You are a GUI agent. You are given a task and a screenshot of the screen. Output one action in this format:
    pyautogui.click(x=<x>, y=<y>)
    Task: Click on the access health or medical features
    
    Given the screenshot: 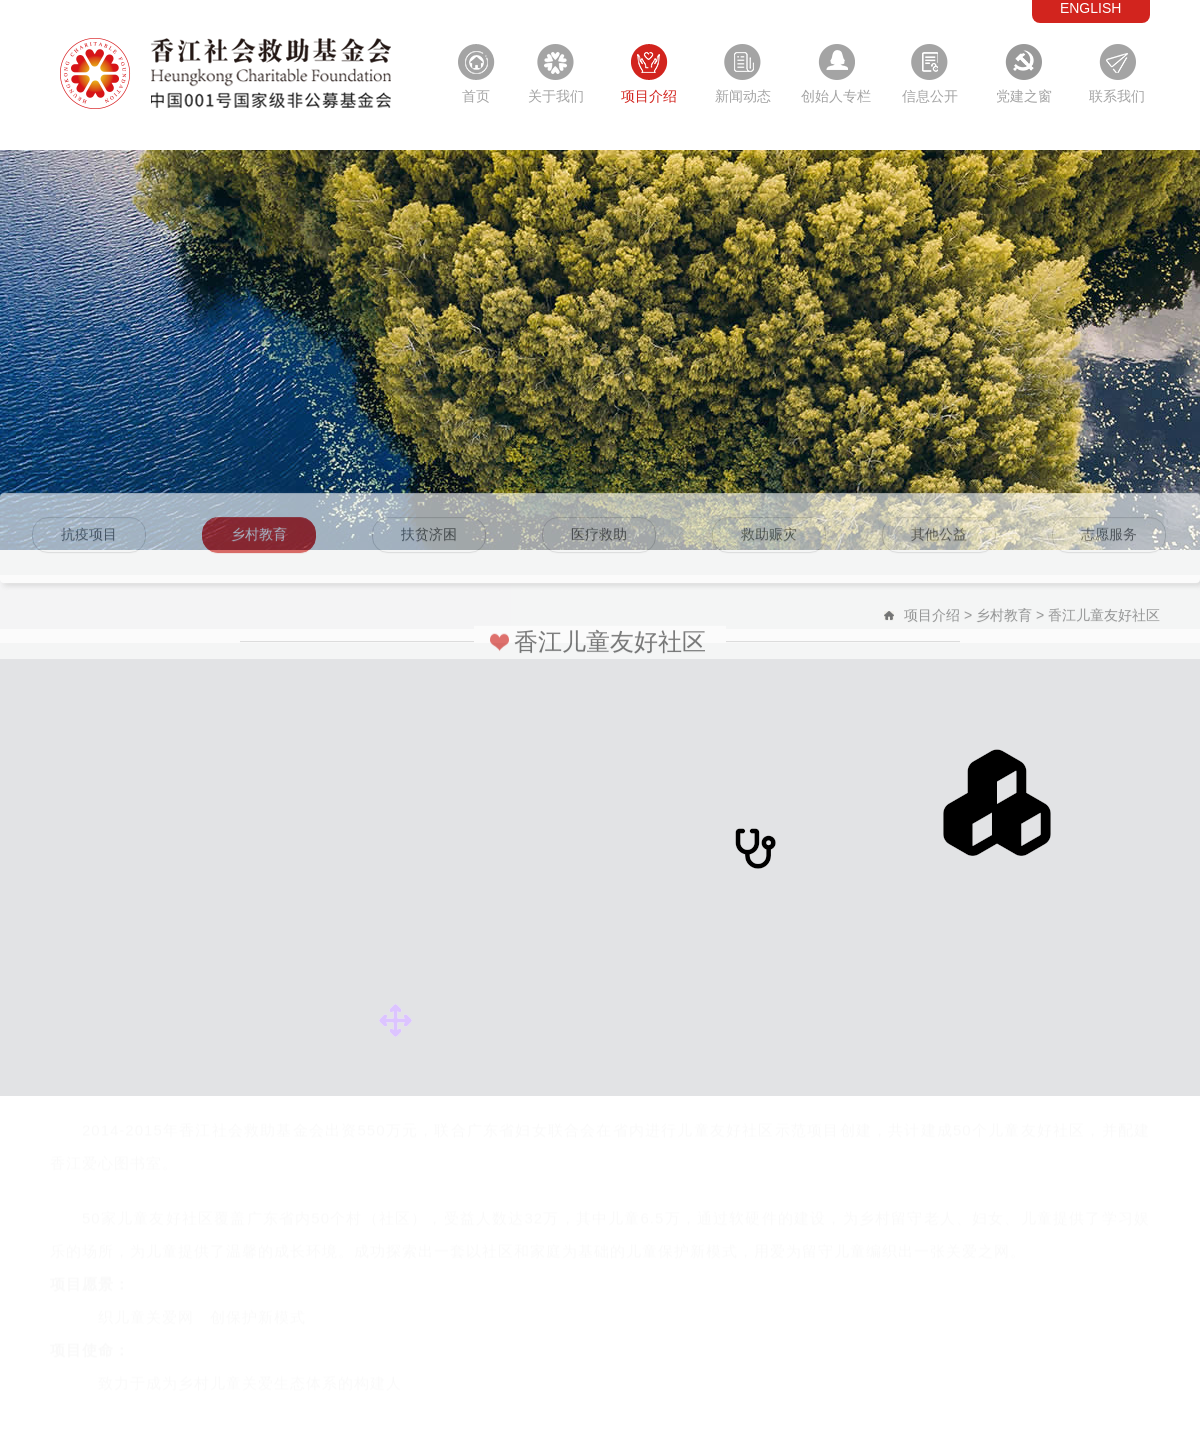 What is the action you would take?
    pyautogui.click(x=754, y=847)
    